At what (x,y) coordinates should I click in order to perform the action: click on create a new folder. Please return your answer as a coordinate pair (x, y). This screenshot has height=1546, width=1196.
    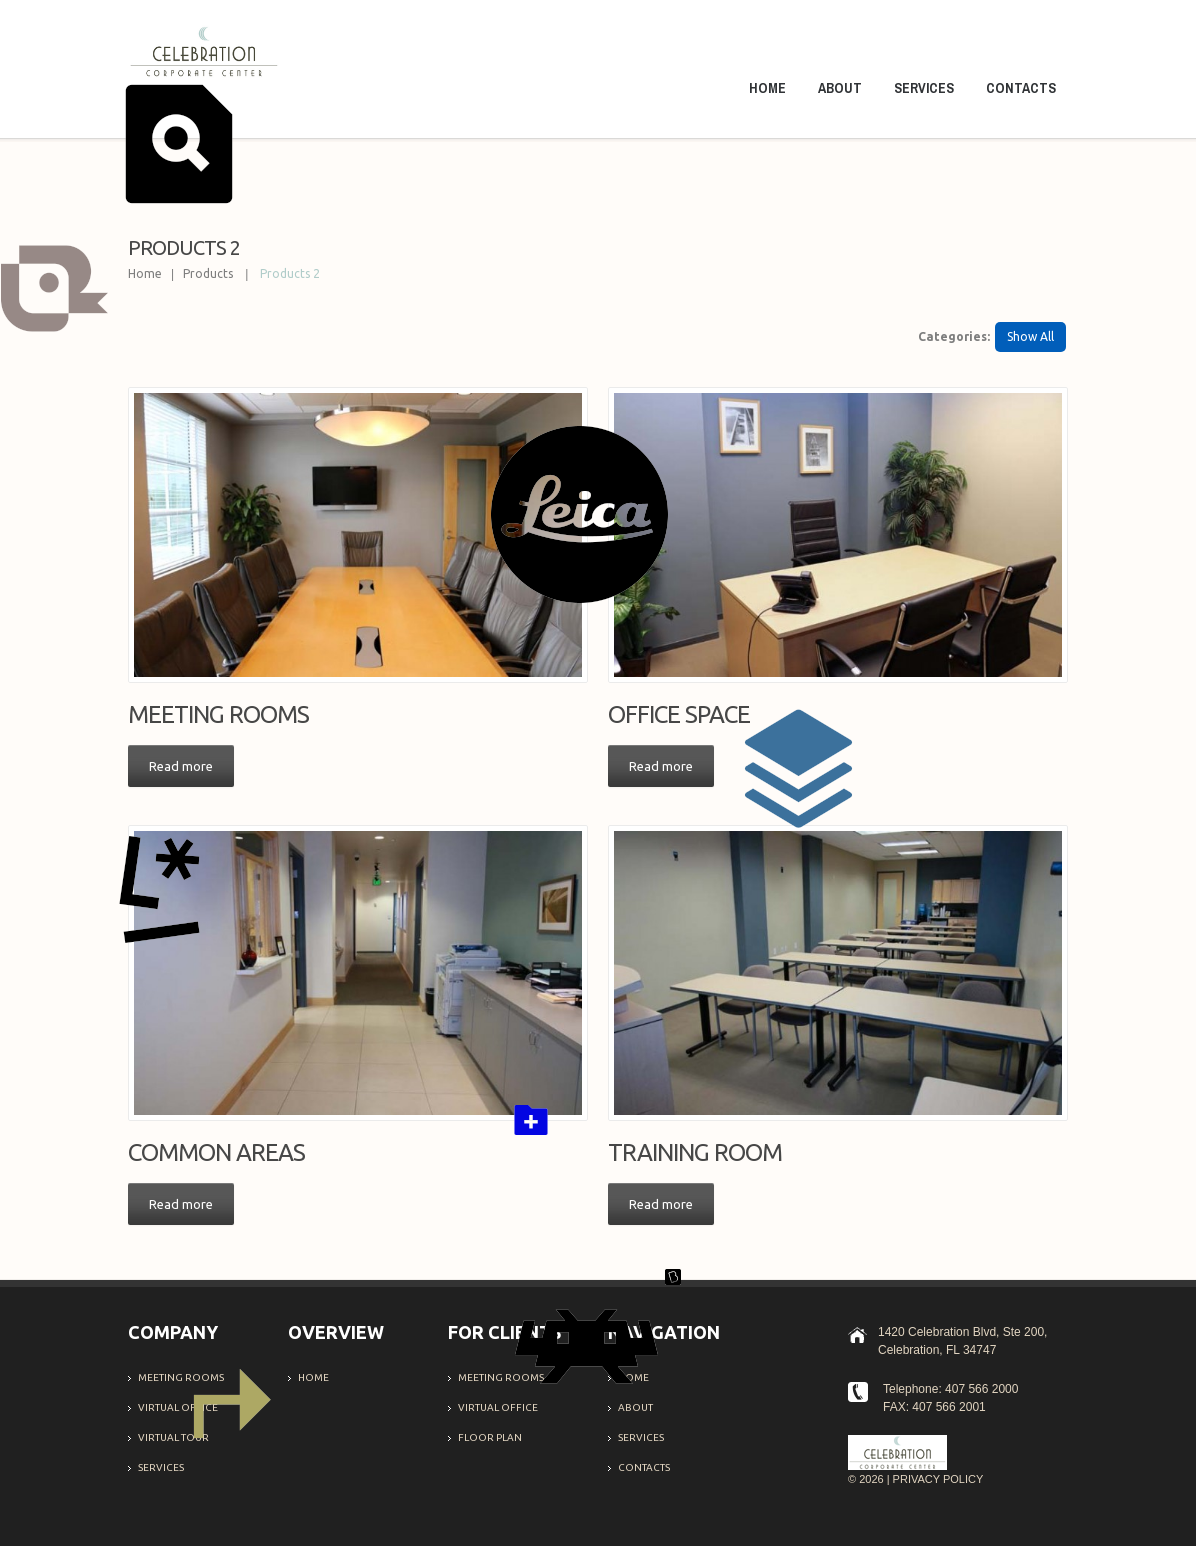
    Looking at the image, I should click on (531, 1120).